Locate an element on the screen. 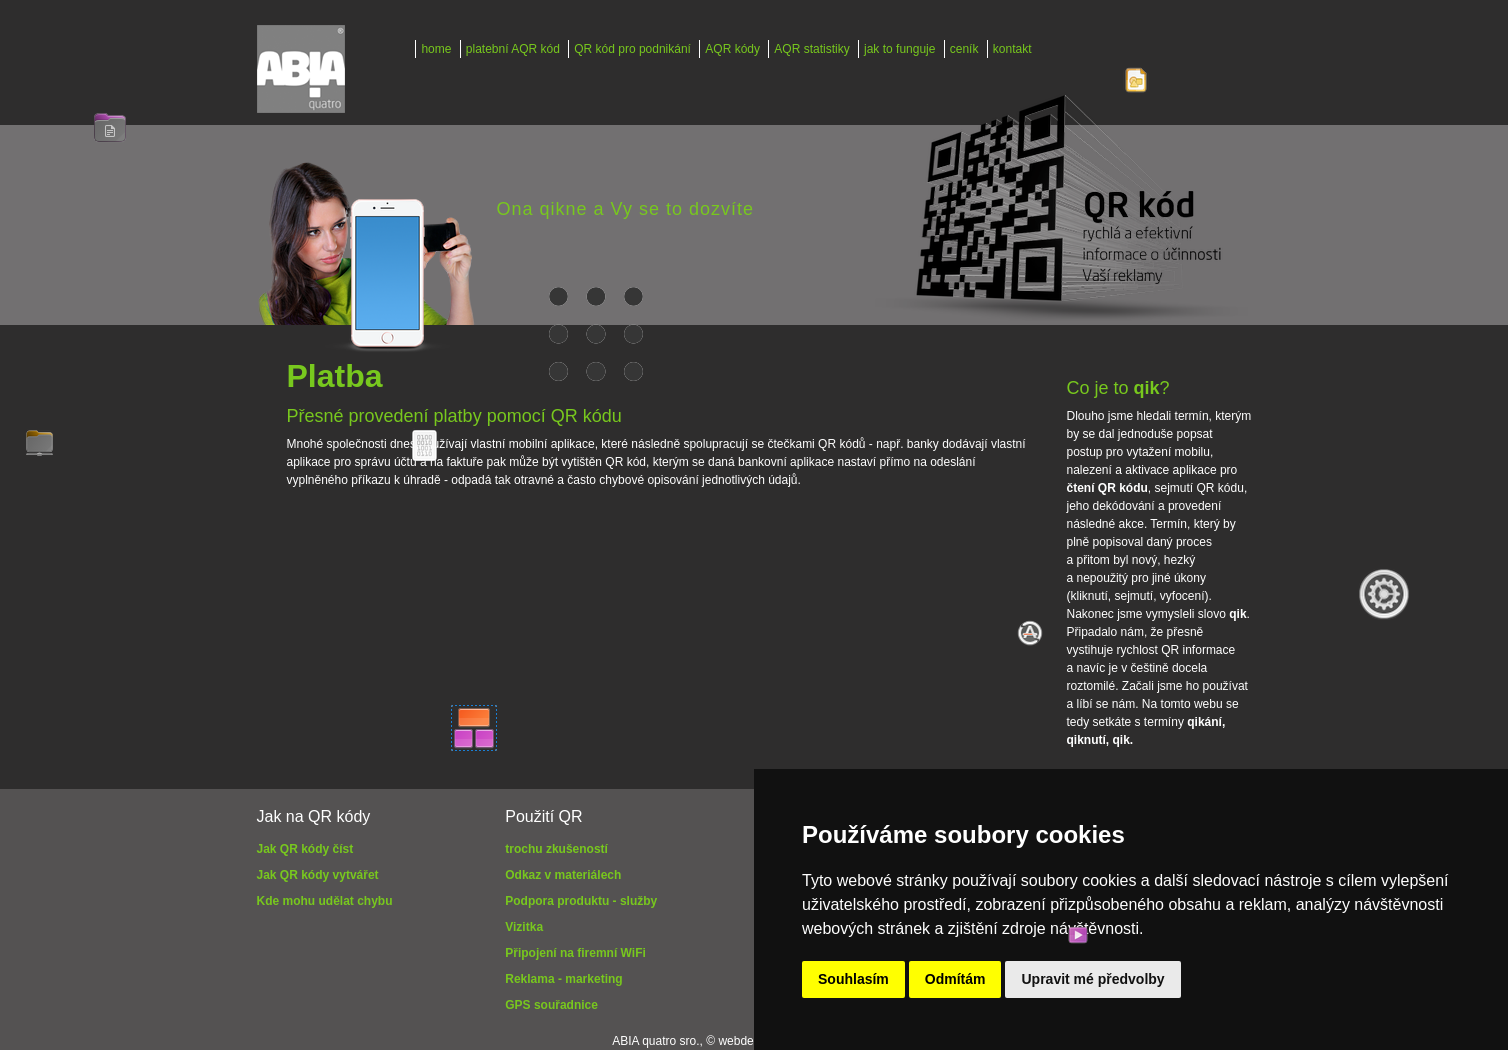 Image resolution: width=1508 pixels, height=1050 pixels. access system or application settings is located at coordinates (1384, 594).